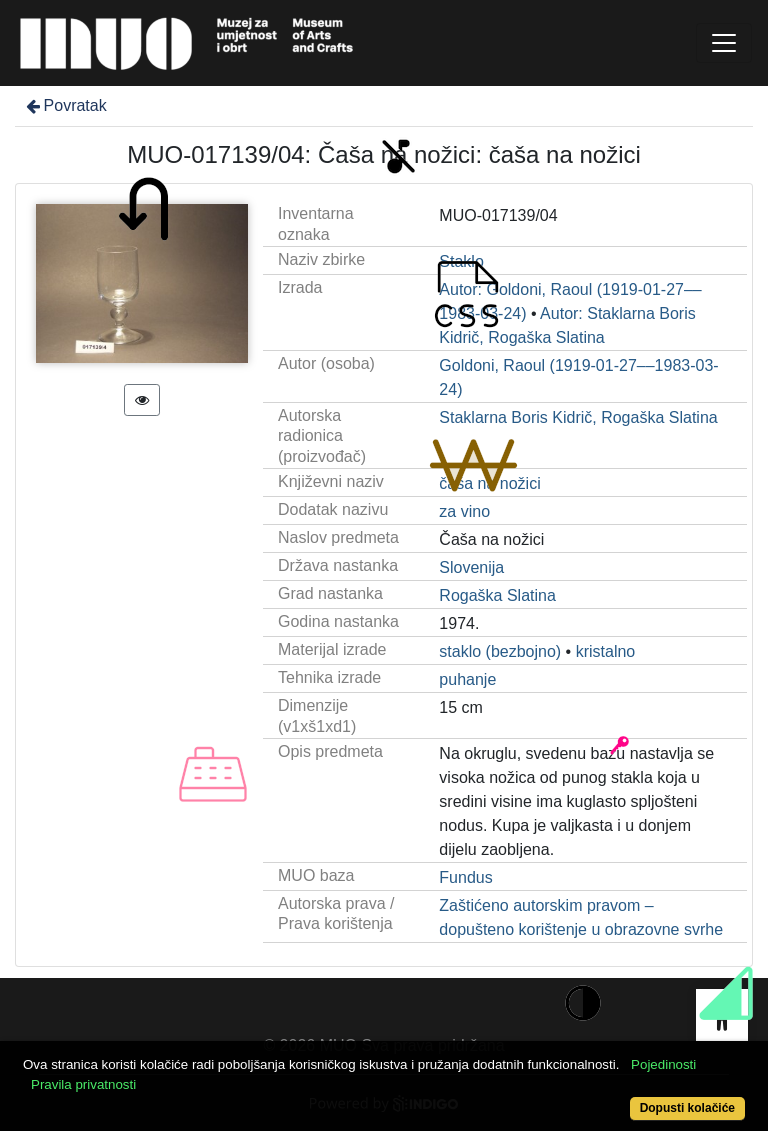 This screenshot has width=768, height=1131. Describe the element at coordinates (730, 995) in the screenshot. I see `indicates strong cellular network signal` at that location.